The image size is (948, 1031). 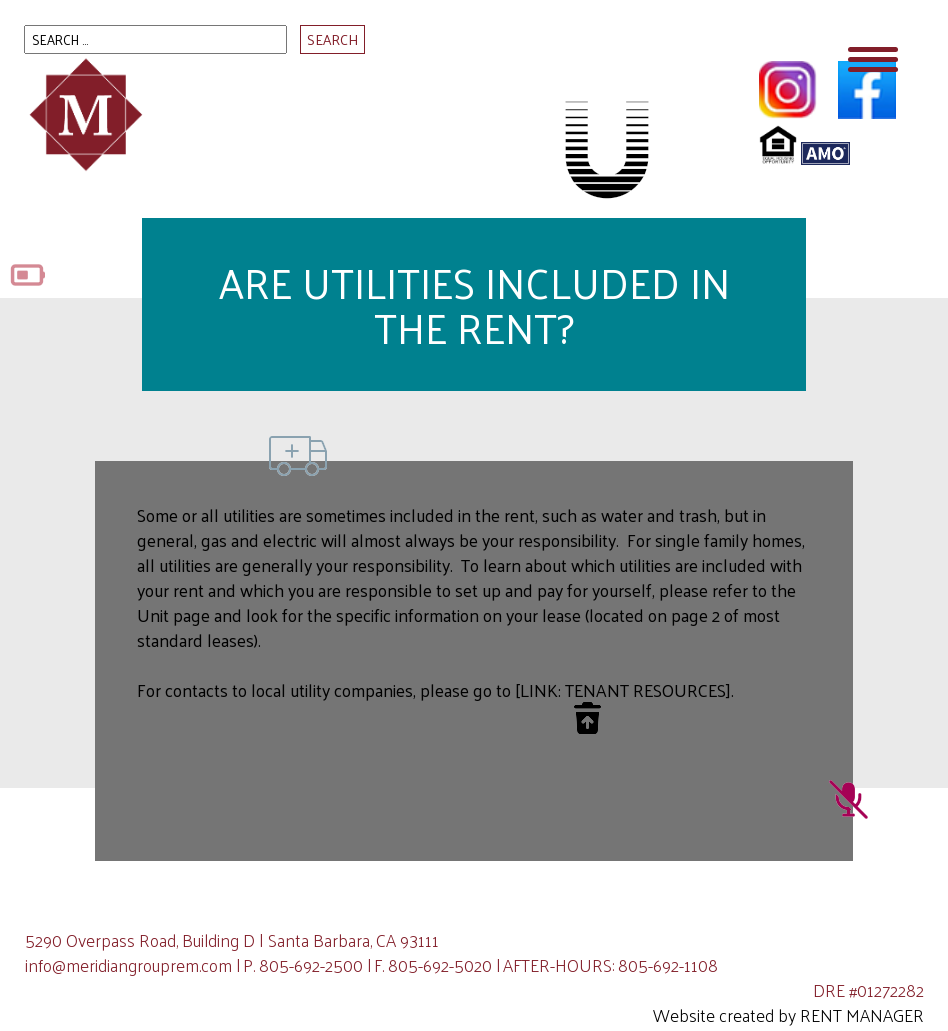 What do you see at coordinates (296, 453) in the screenshot?
I see `access emergency medical services` at bounding box center [296, 453].